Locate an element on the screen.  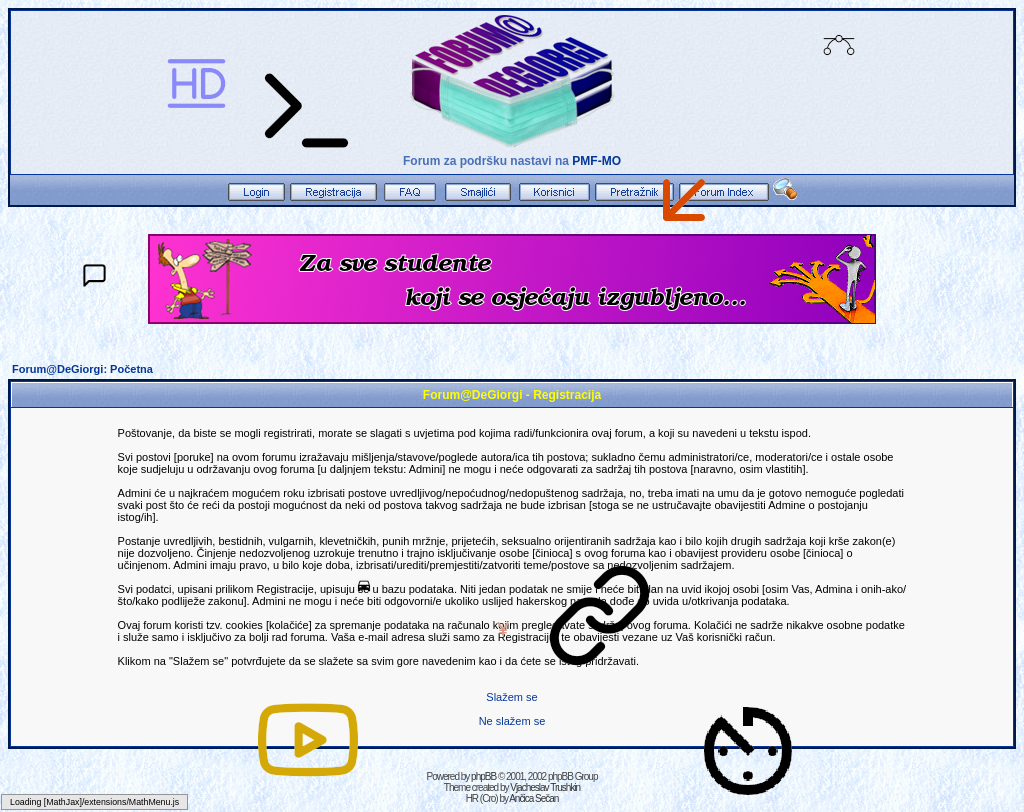
navigate to bottom-left corner is located at coordinates (684, 200).